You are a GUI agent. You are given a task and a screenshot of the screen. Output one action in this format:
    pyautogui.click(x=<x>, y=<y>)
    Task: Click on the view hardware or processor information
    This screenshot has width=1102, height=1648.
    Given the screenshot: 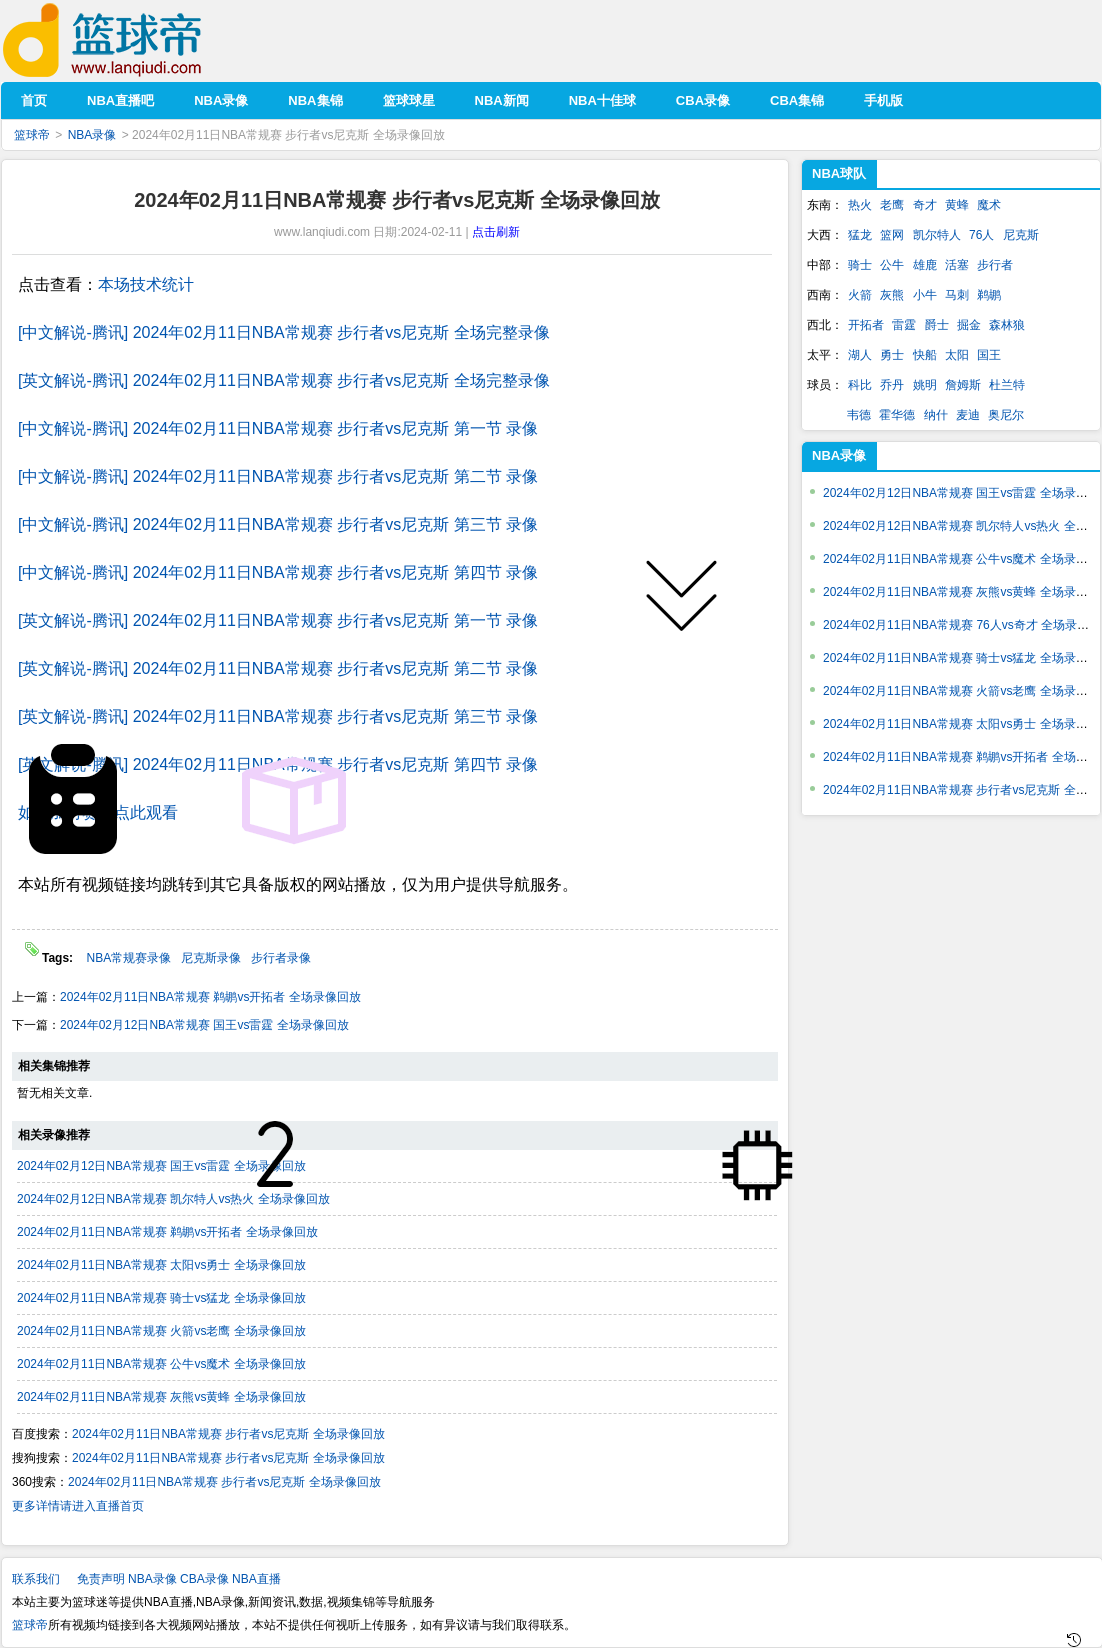 What is the action you would take?
    pyautogui.click(x=760, y=1168)
    